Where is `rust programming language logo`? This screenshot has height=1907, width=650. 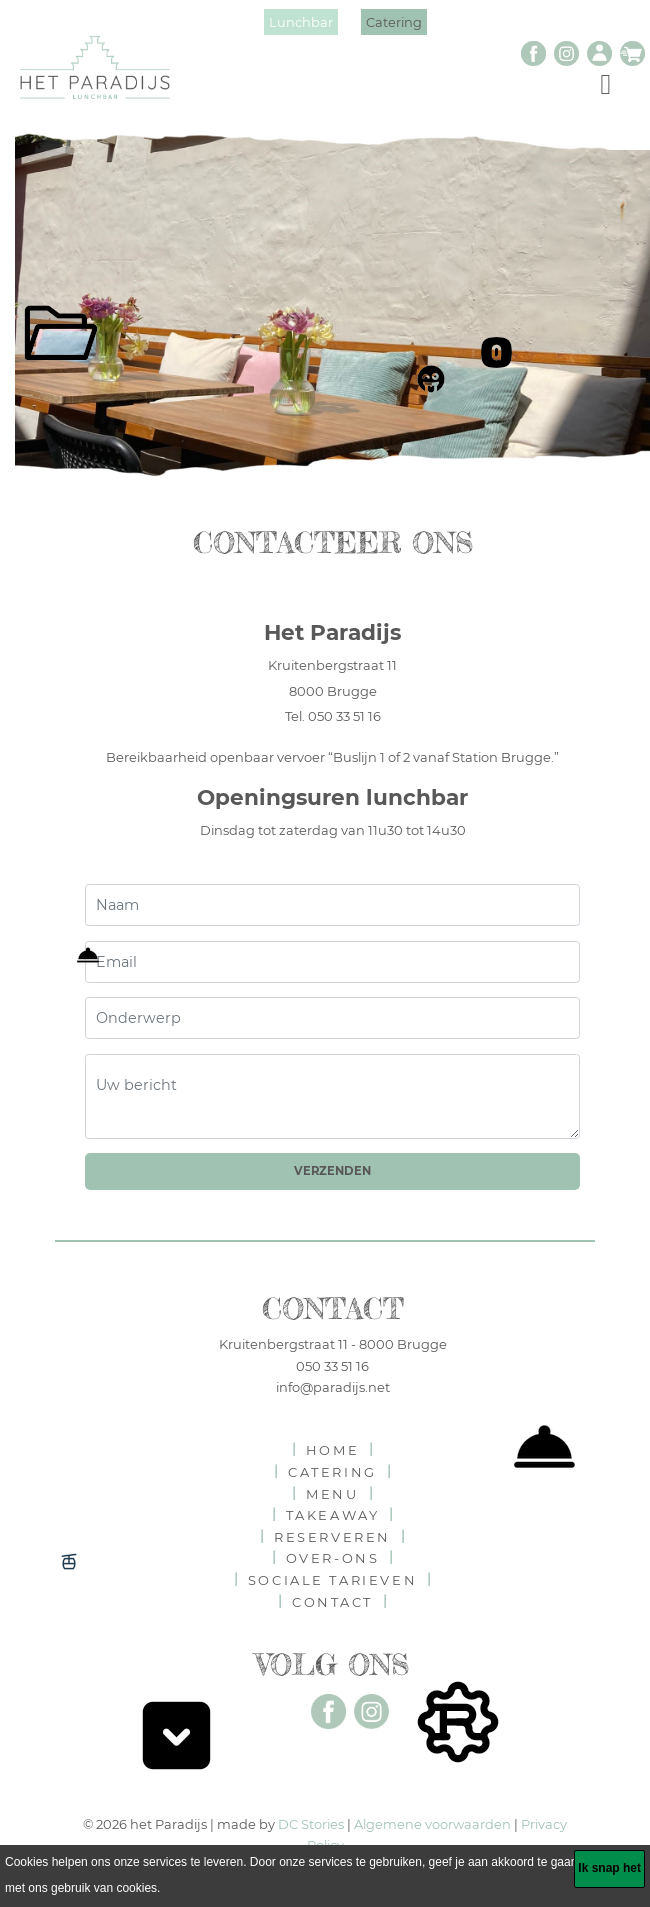
rust programming language logo is located at coordinates (458, 1722).